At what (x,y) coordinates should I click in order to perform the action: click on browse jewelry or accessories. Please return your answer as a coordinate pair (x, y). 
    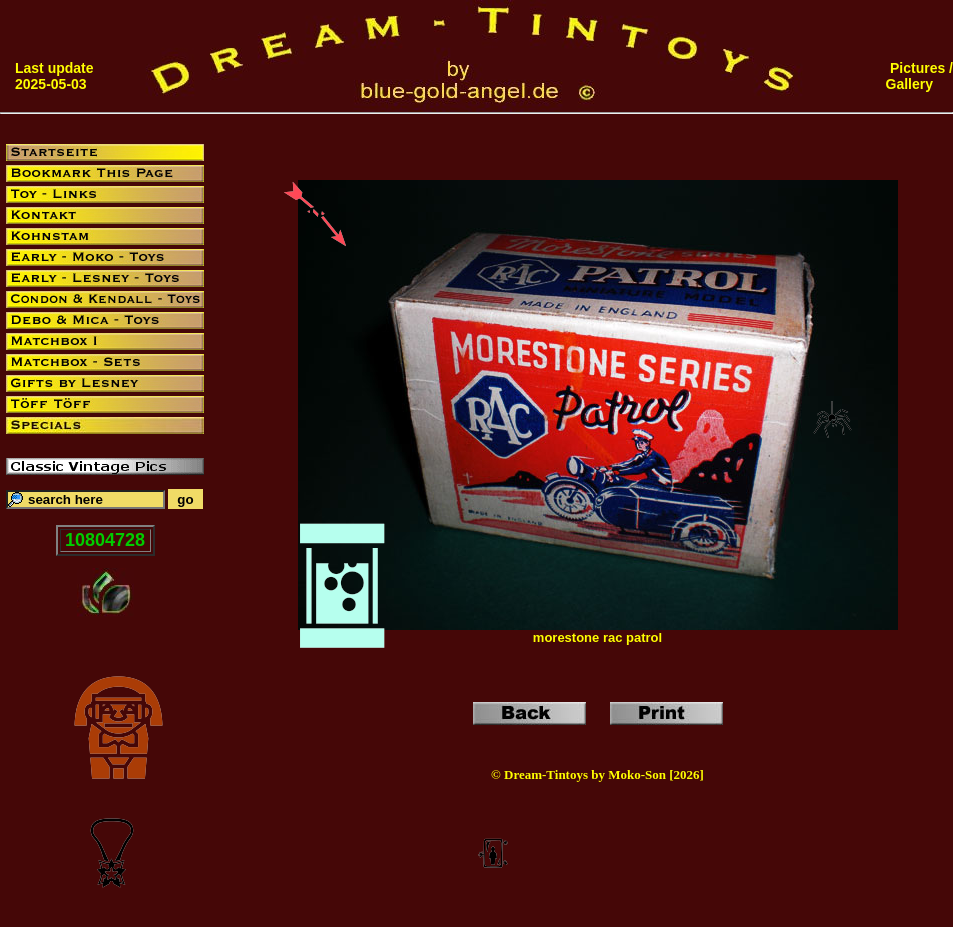
    Looking at the image, I should click on (112, 853).